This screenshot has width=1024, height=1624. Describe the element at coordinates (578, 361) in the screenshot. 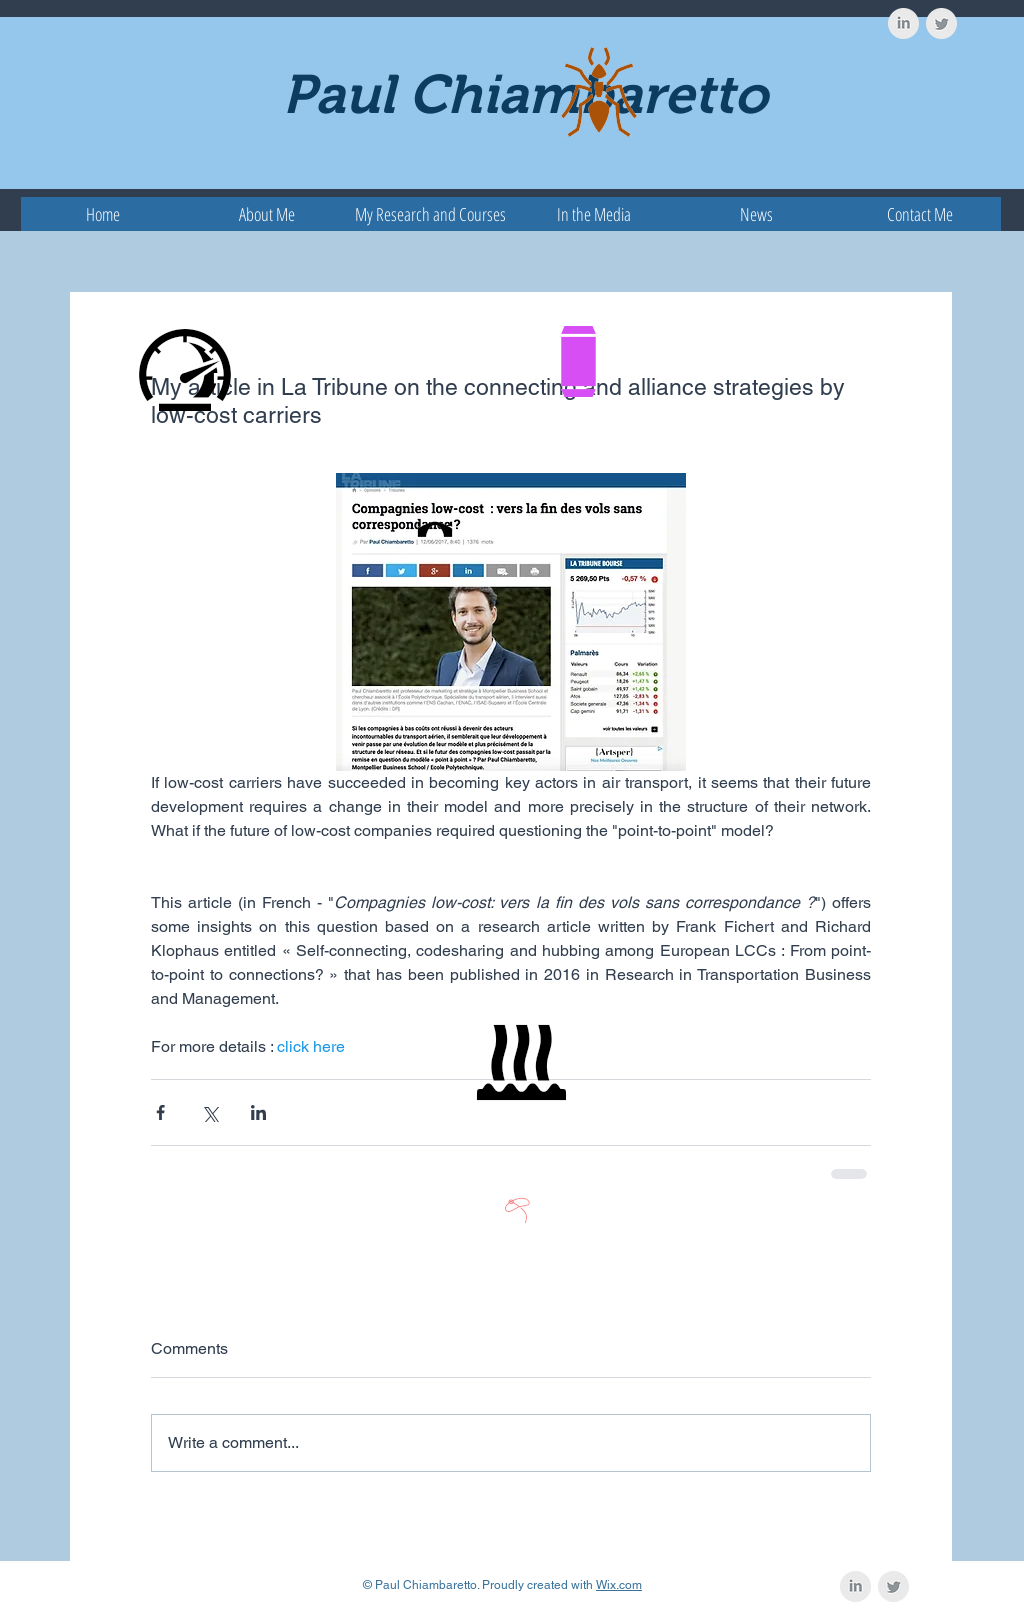

I see `select a beverage or drink item` at that location.